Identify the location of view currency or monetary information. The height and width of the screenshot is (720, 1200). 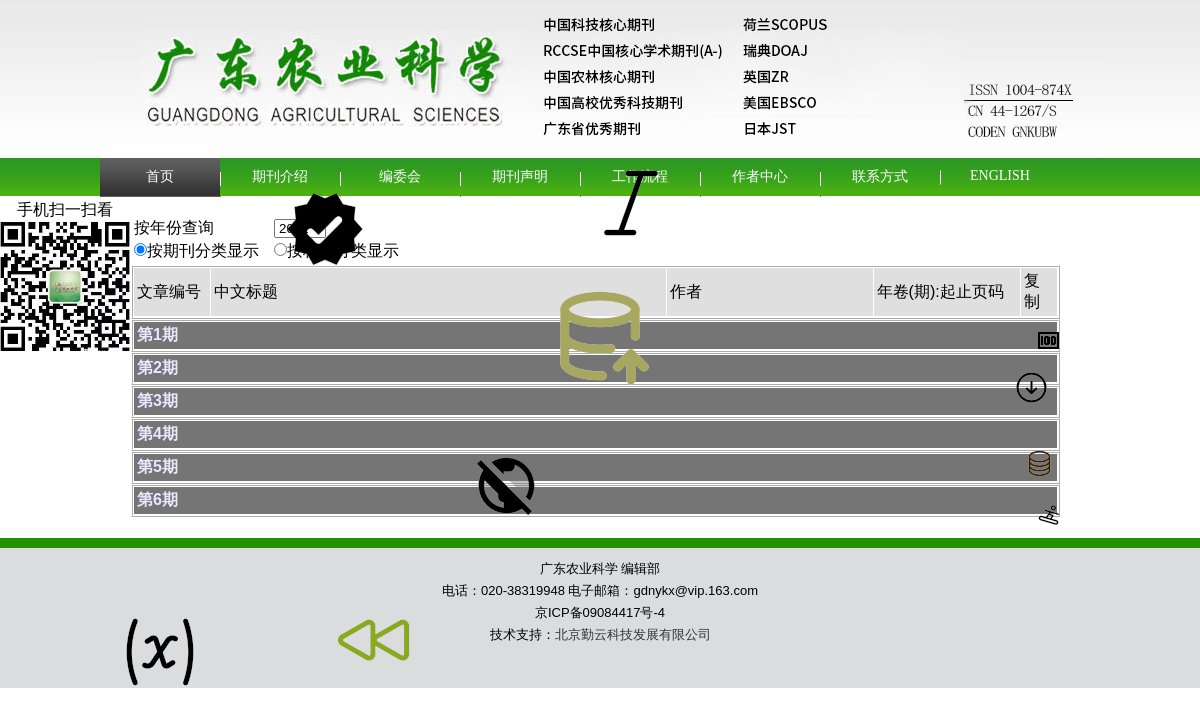
(1048, 340).